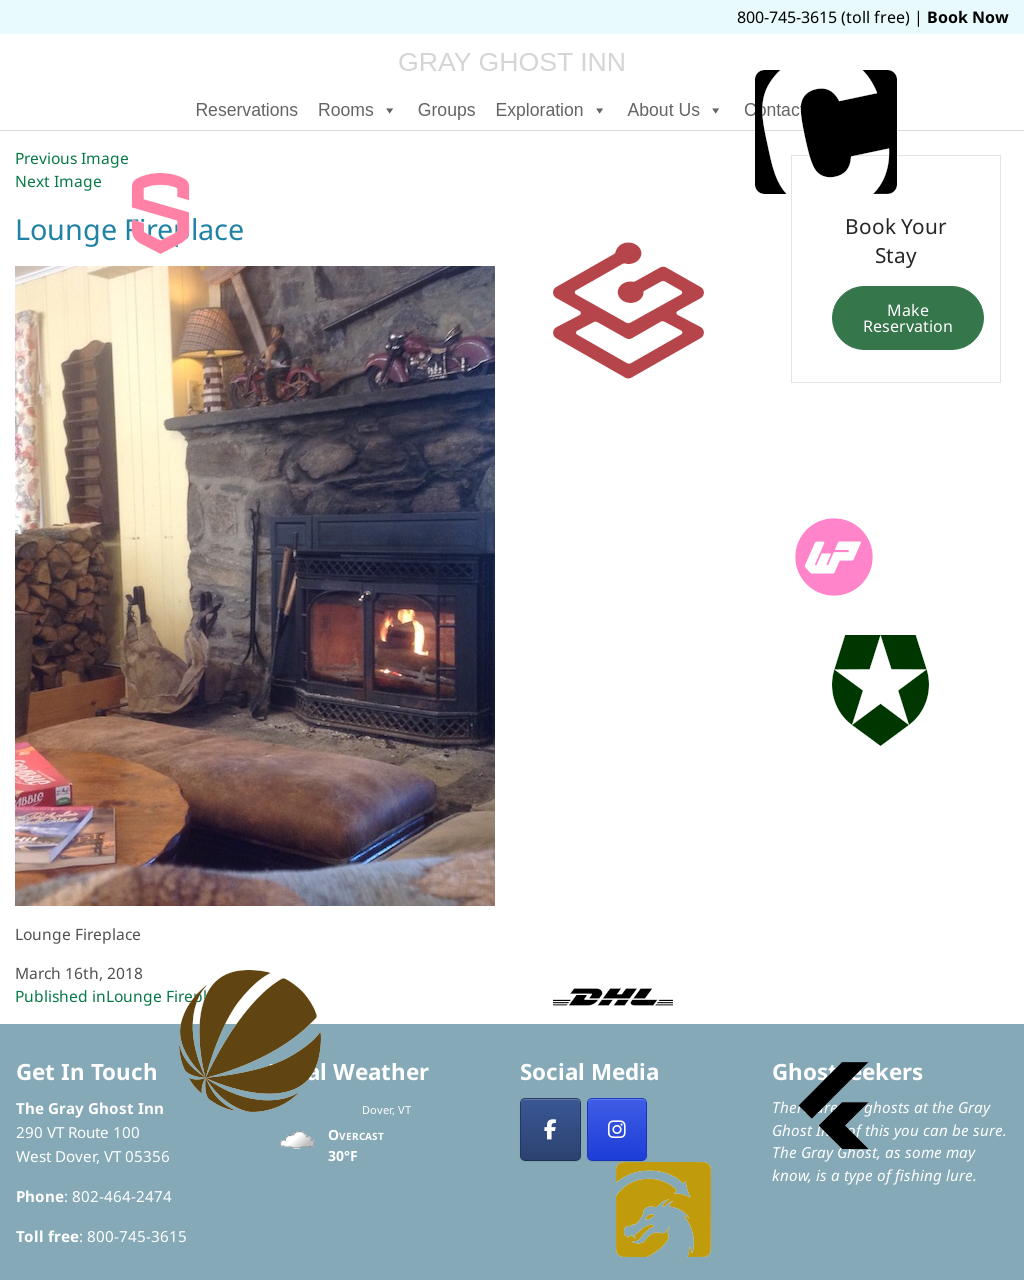 This screenshot has width=1024, height=1280. What do you see at coordinates (250, 1041) in the screenshot?
I see `sat.1 german television network logo` at bounding box center [250, 1041].